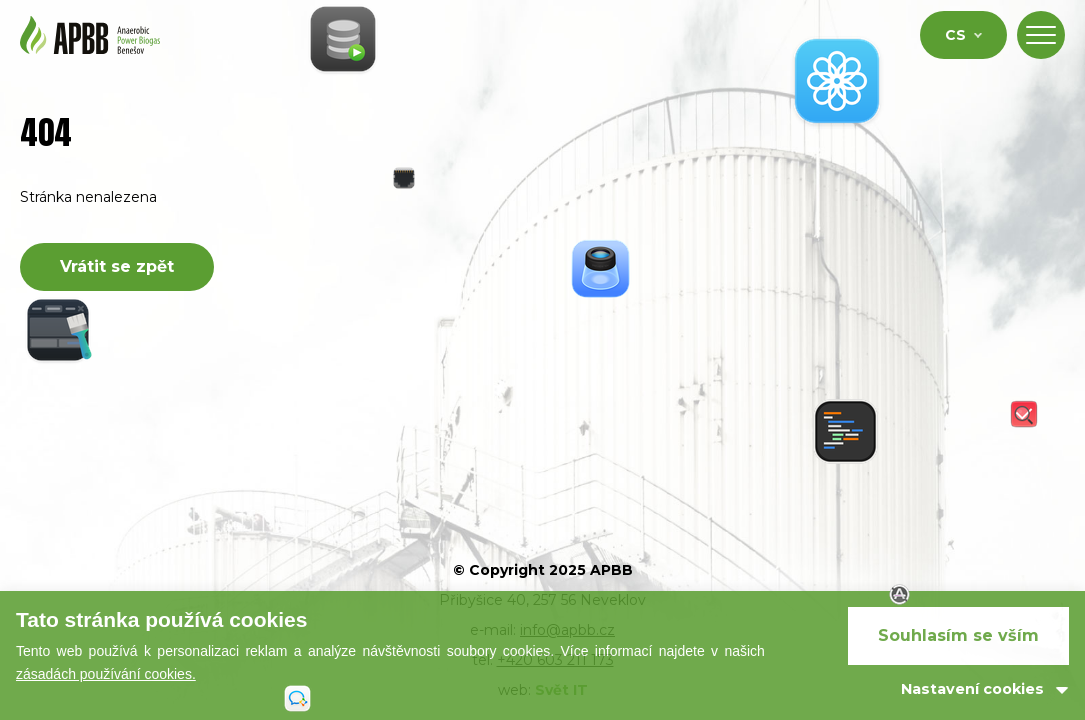 The image size is (1085, 720). I want to click on ethernet port connection settings, so click(404, 178).